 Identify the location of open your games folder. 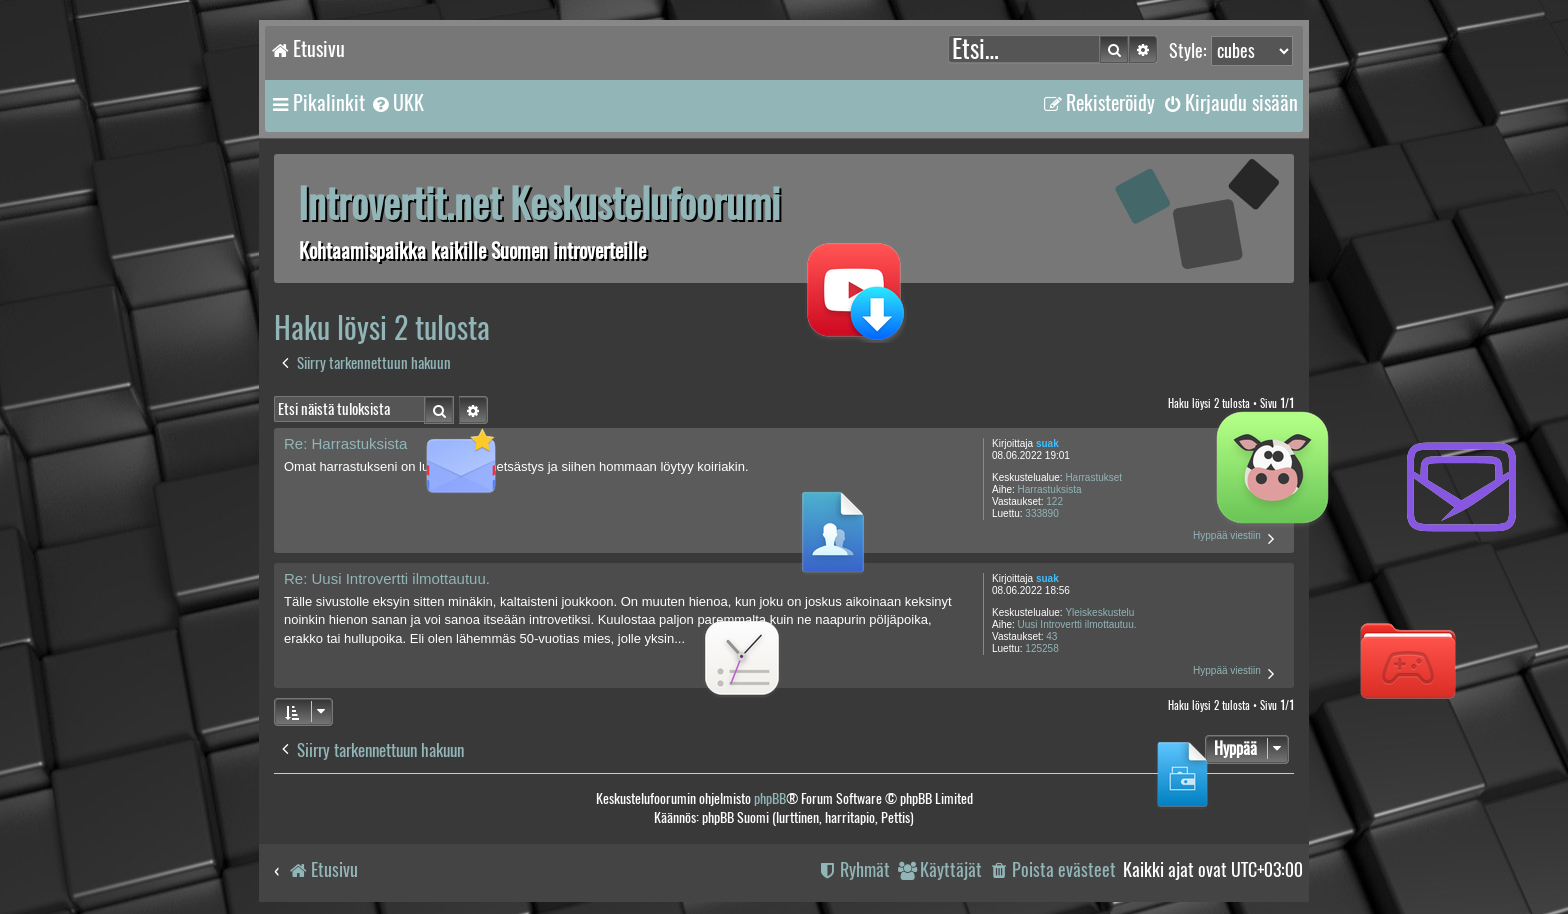
(1408, 661).